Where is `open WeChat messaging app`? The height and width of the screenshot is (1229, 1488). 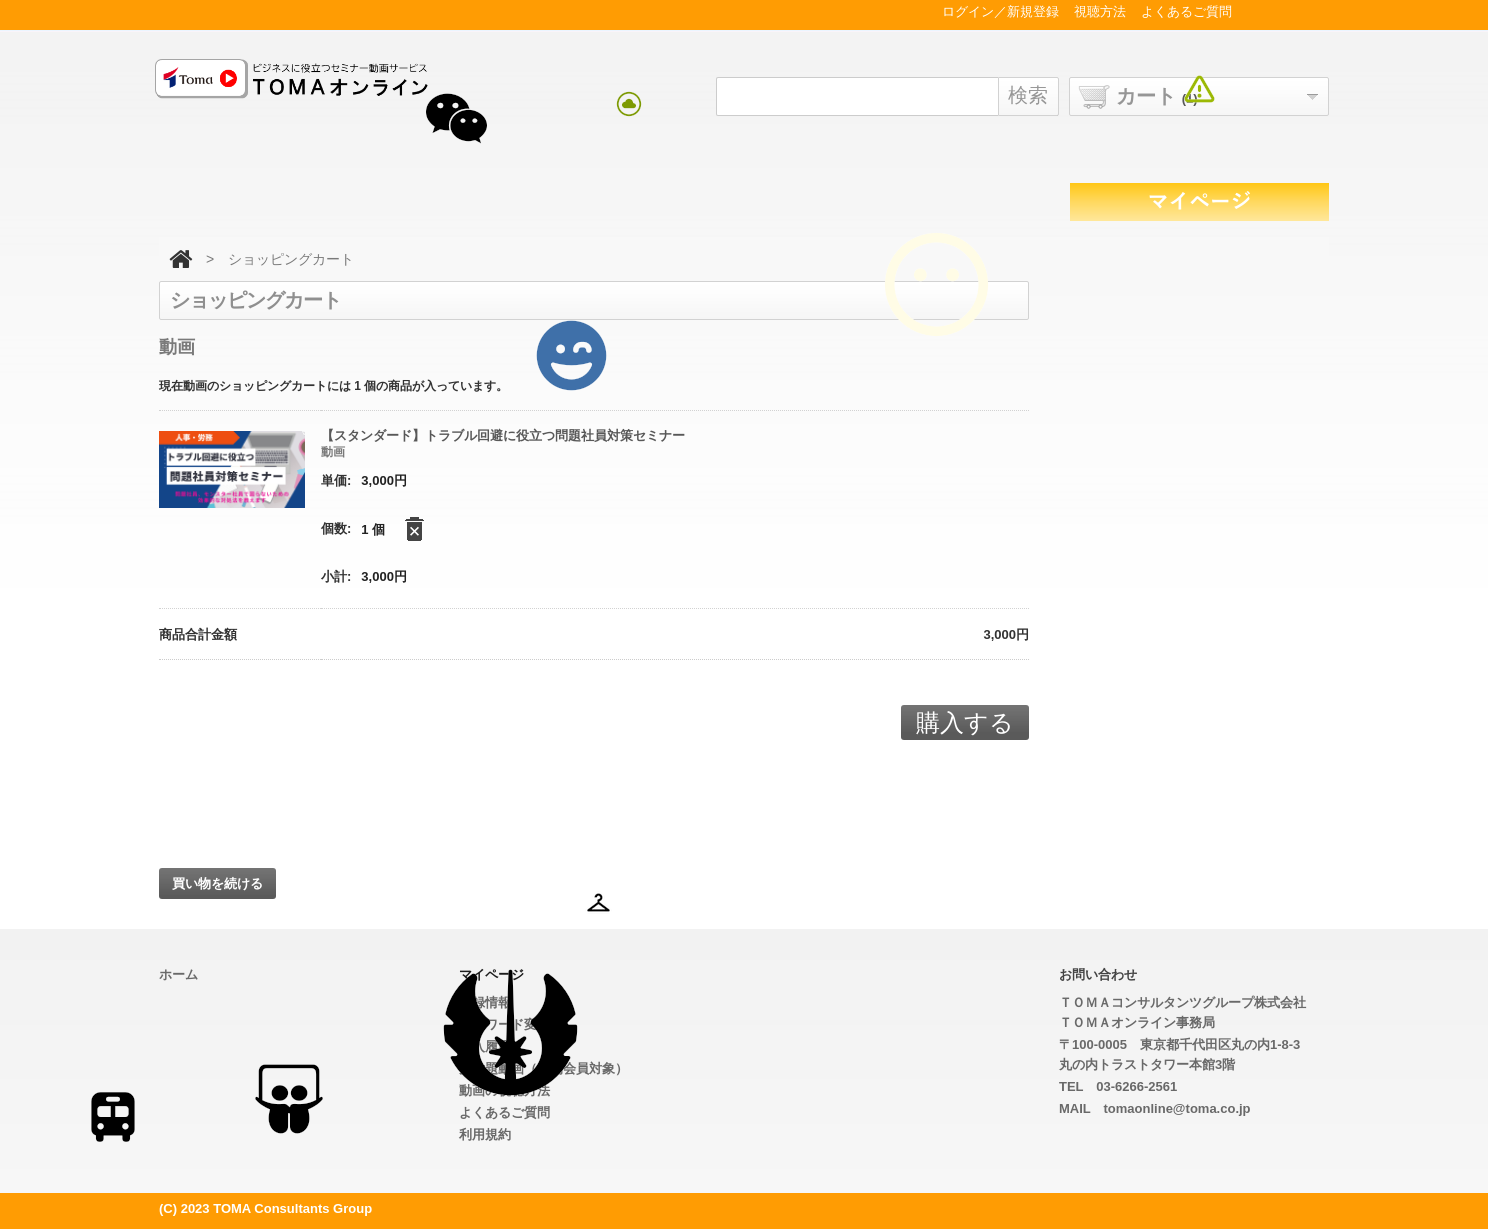
open WeChat messaging app is located at coordinates (456, 118).